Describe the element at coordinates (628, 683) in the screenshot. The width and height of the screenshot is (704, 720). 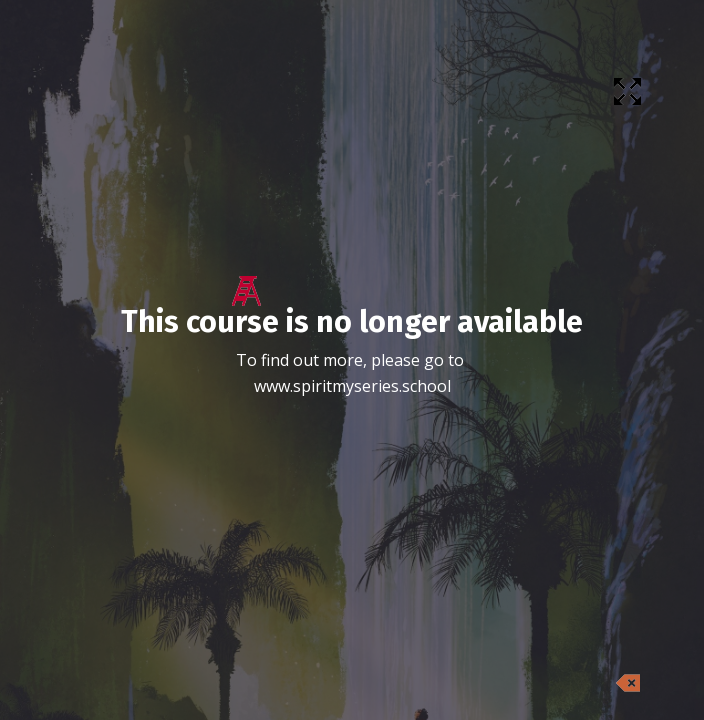
I see `delete the previous character` at that location.